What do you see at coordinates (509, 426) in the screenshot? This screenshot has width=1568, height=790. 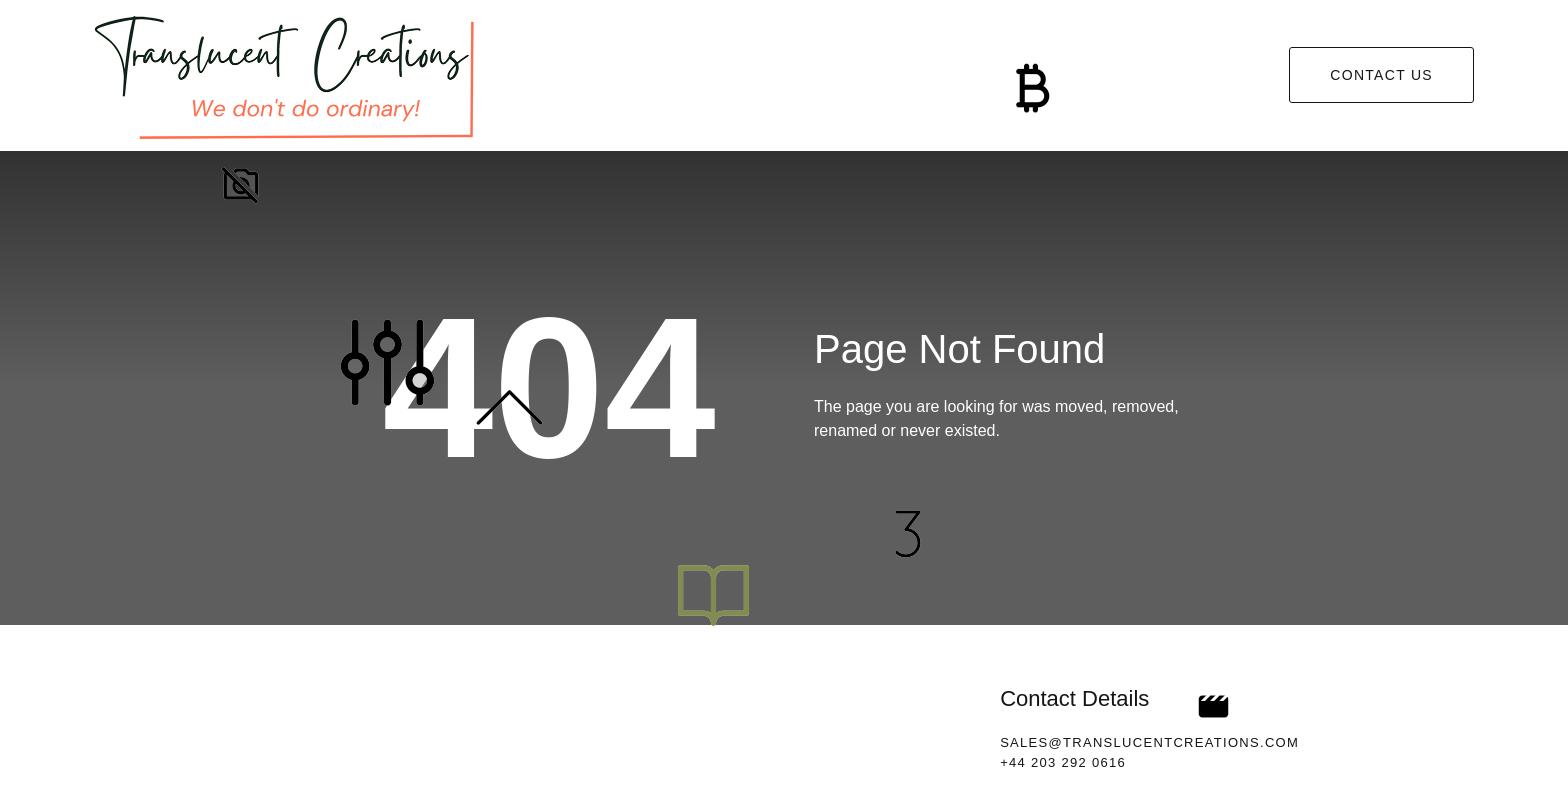 I see `collapse or minimize a section` at bounding box center [509, 426].